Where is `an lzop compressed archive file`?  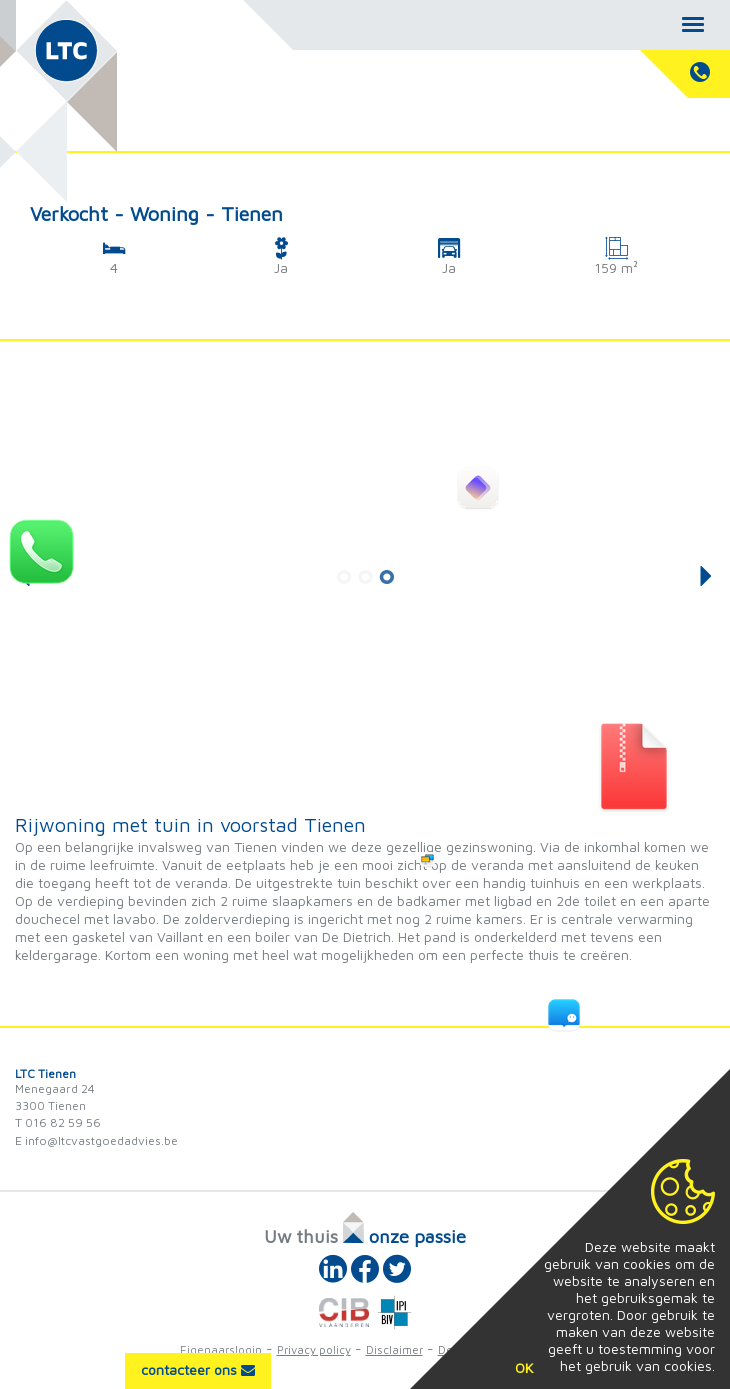
an lzop compressed archive file is located at coordinates (634, 768).